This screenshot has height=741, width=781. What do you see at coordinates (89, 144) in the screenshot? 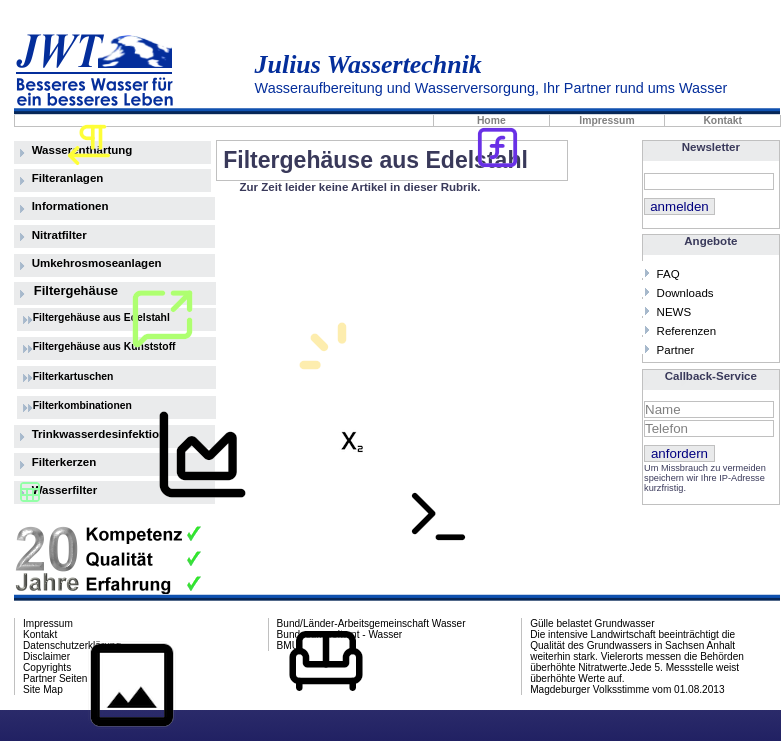
I see `align text to the left` at bounding box center [89, 144].